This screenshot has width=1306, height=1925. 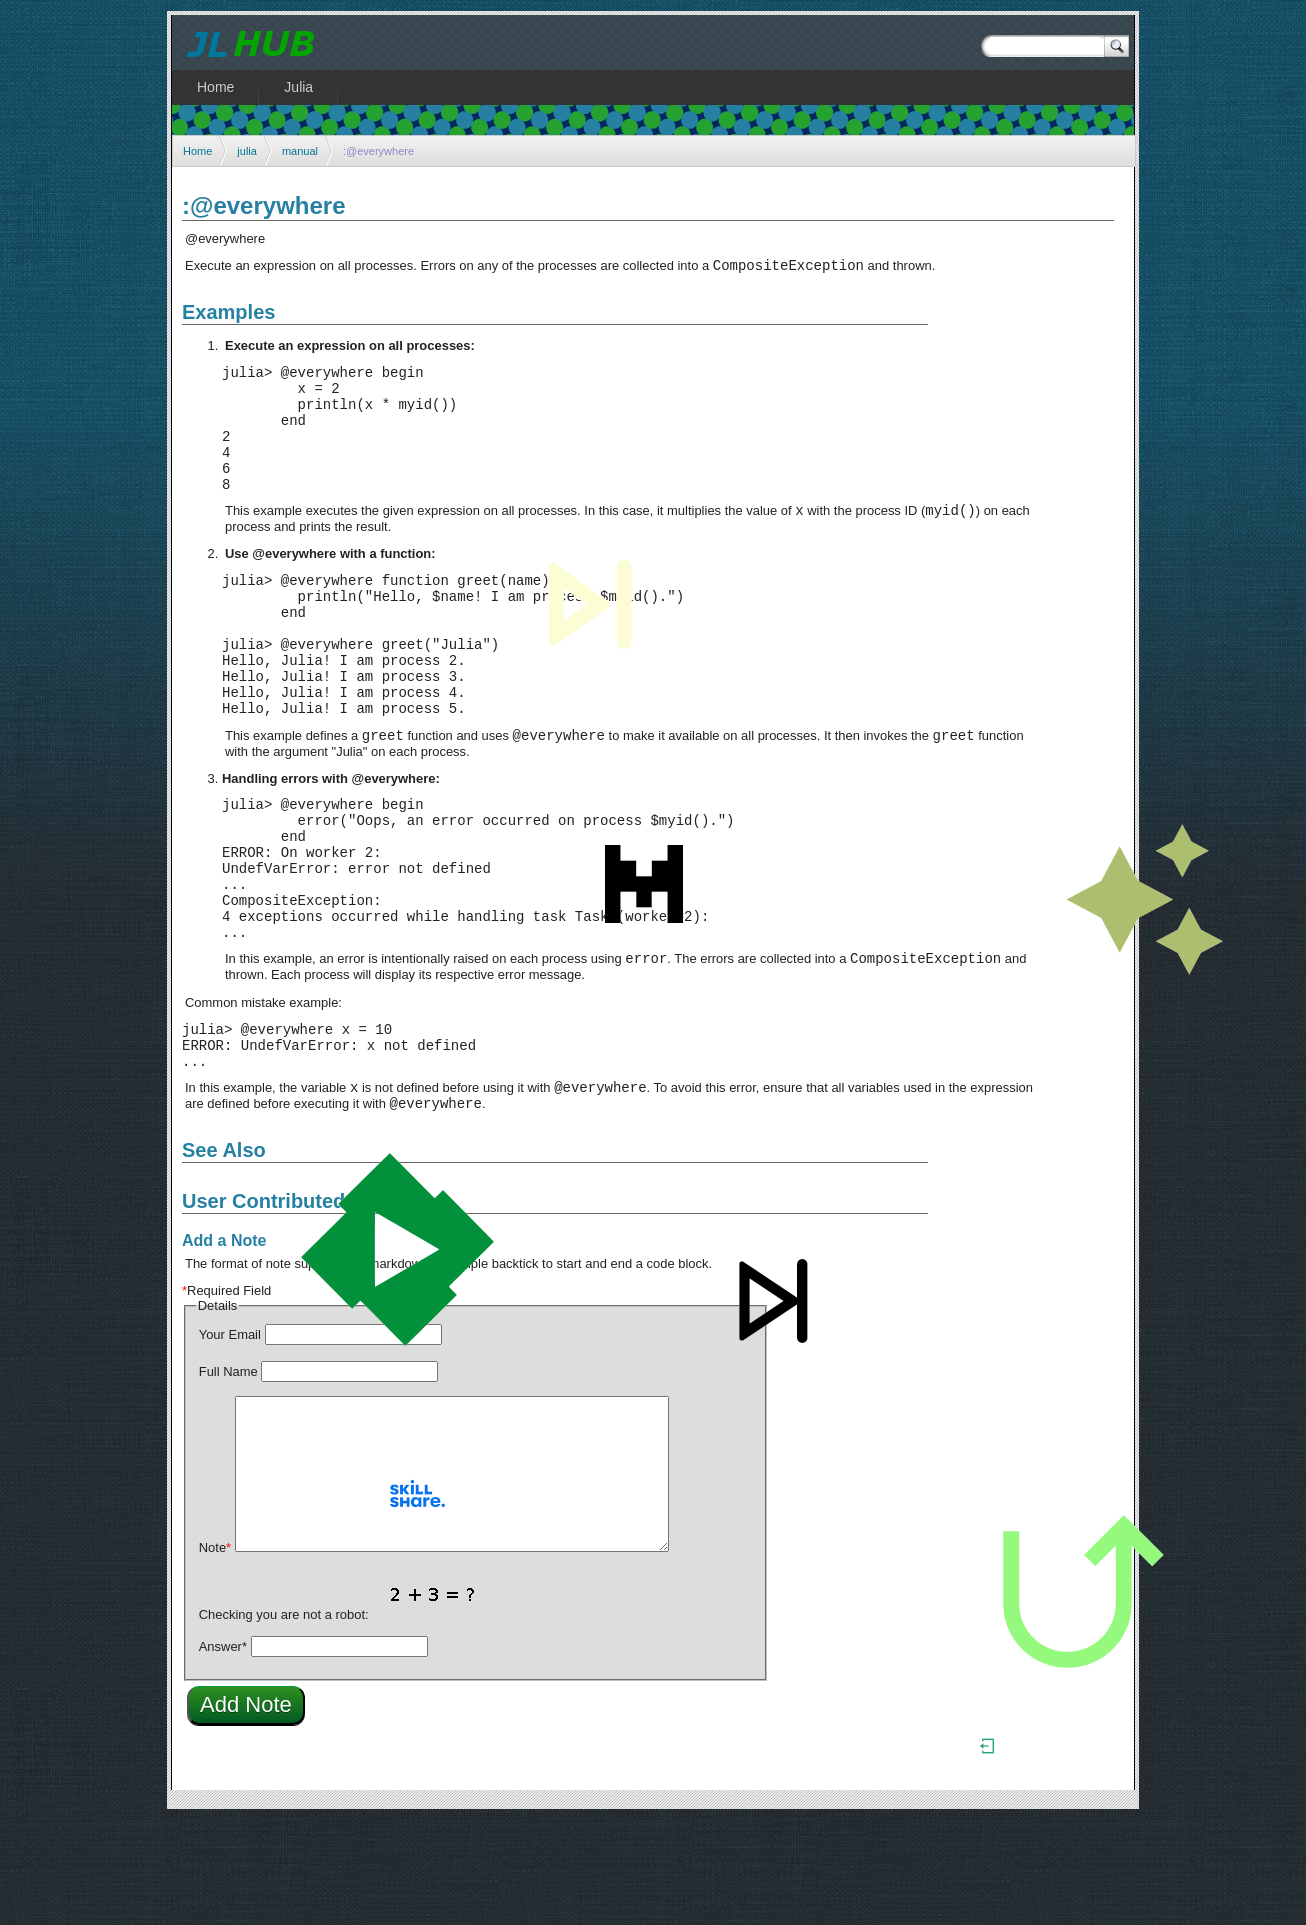 I want to click on log out of your account, so click(x=988, y=1746).